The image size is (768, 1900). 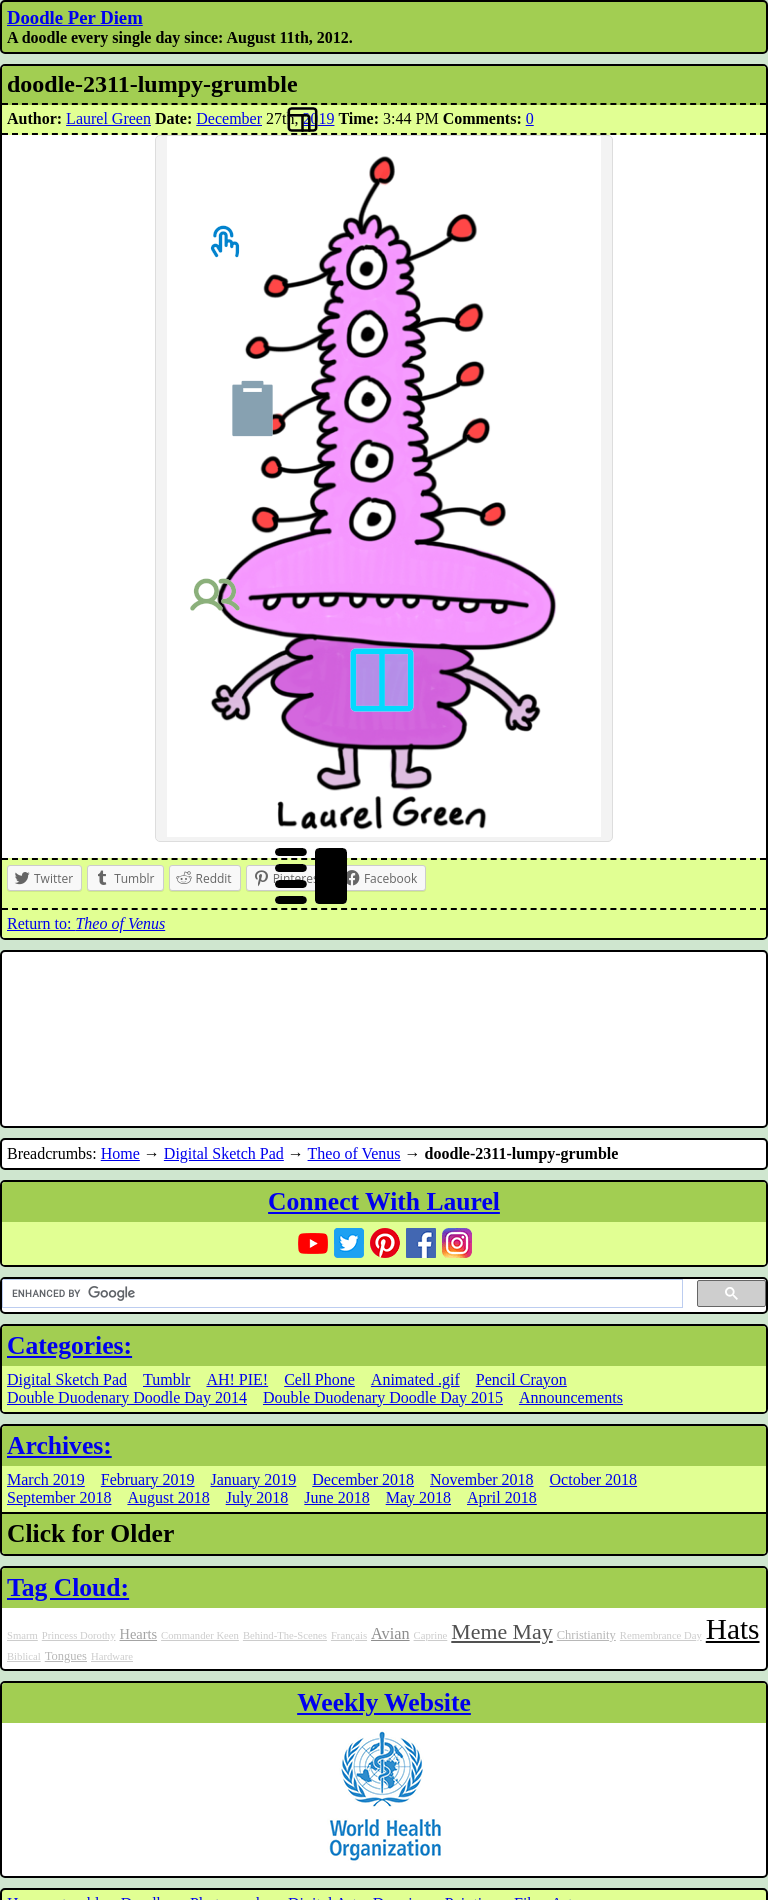 I want to click on tap to interact with this element, so click(x=225, y=242).